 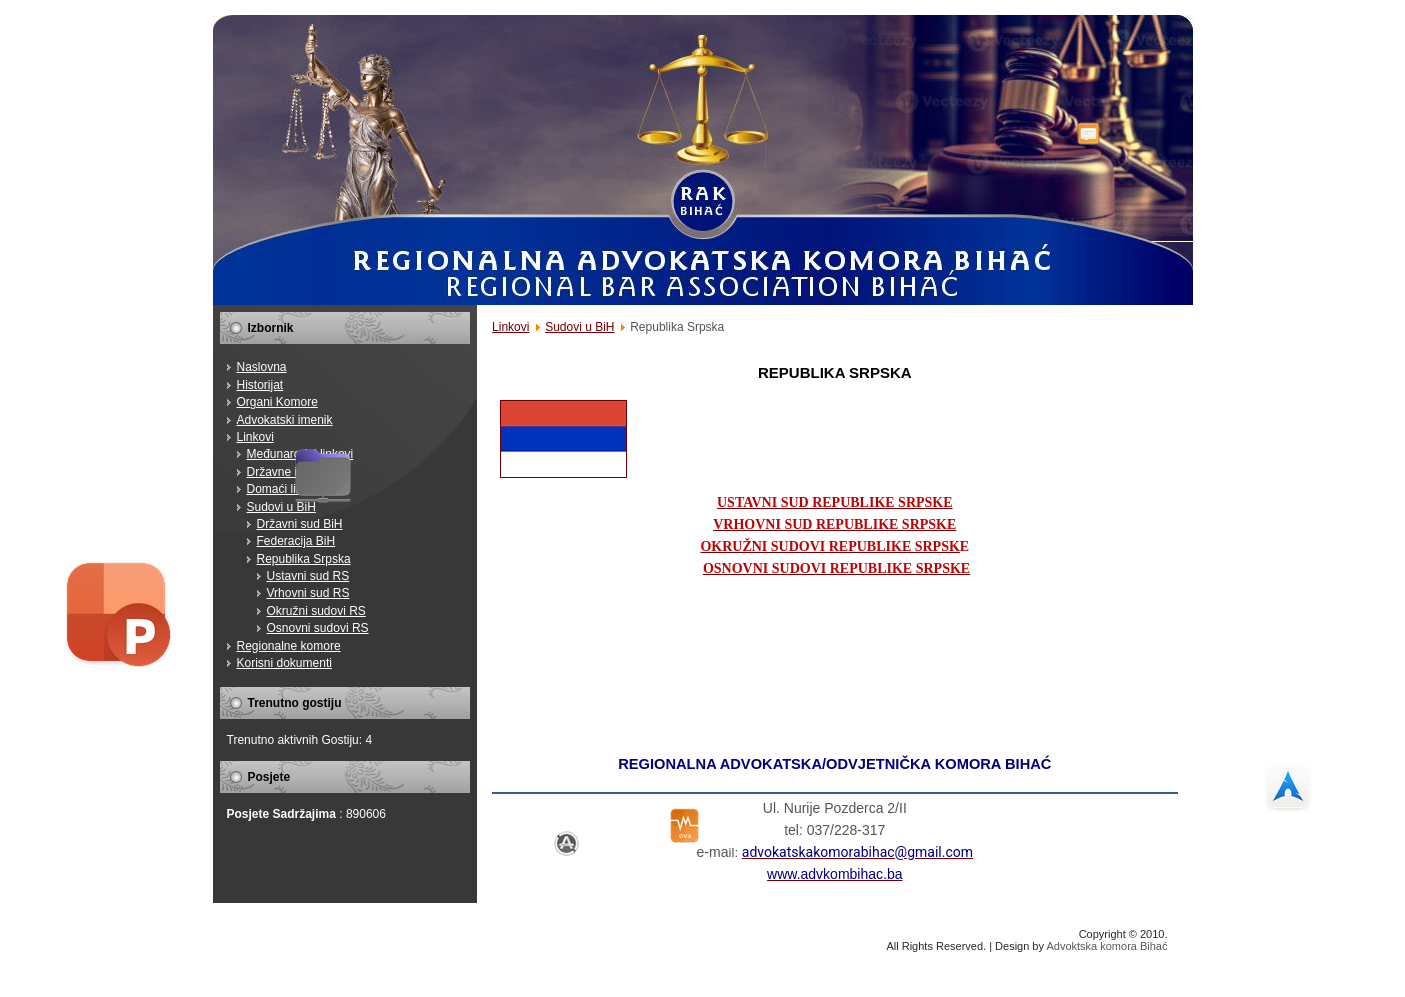 I want to click on open chatty messaging app, so click(x=1088, y=133).